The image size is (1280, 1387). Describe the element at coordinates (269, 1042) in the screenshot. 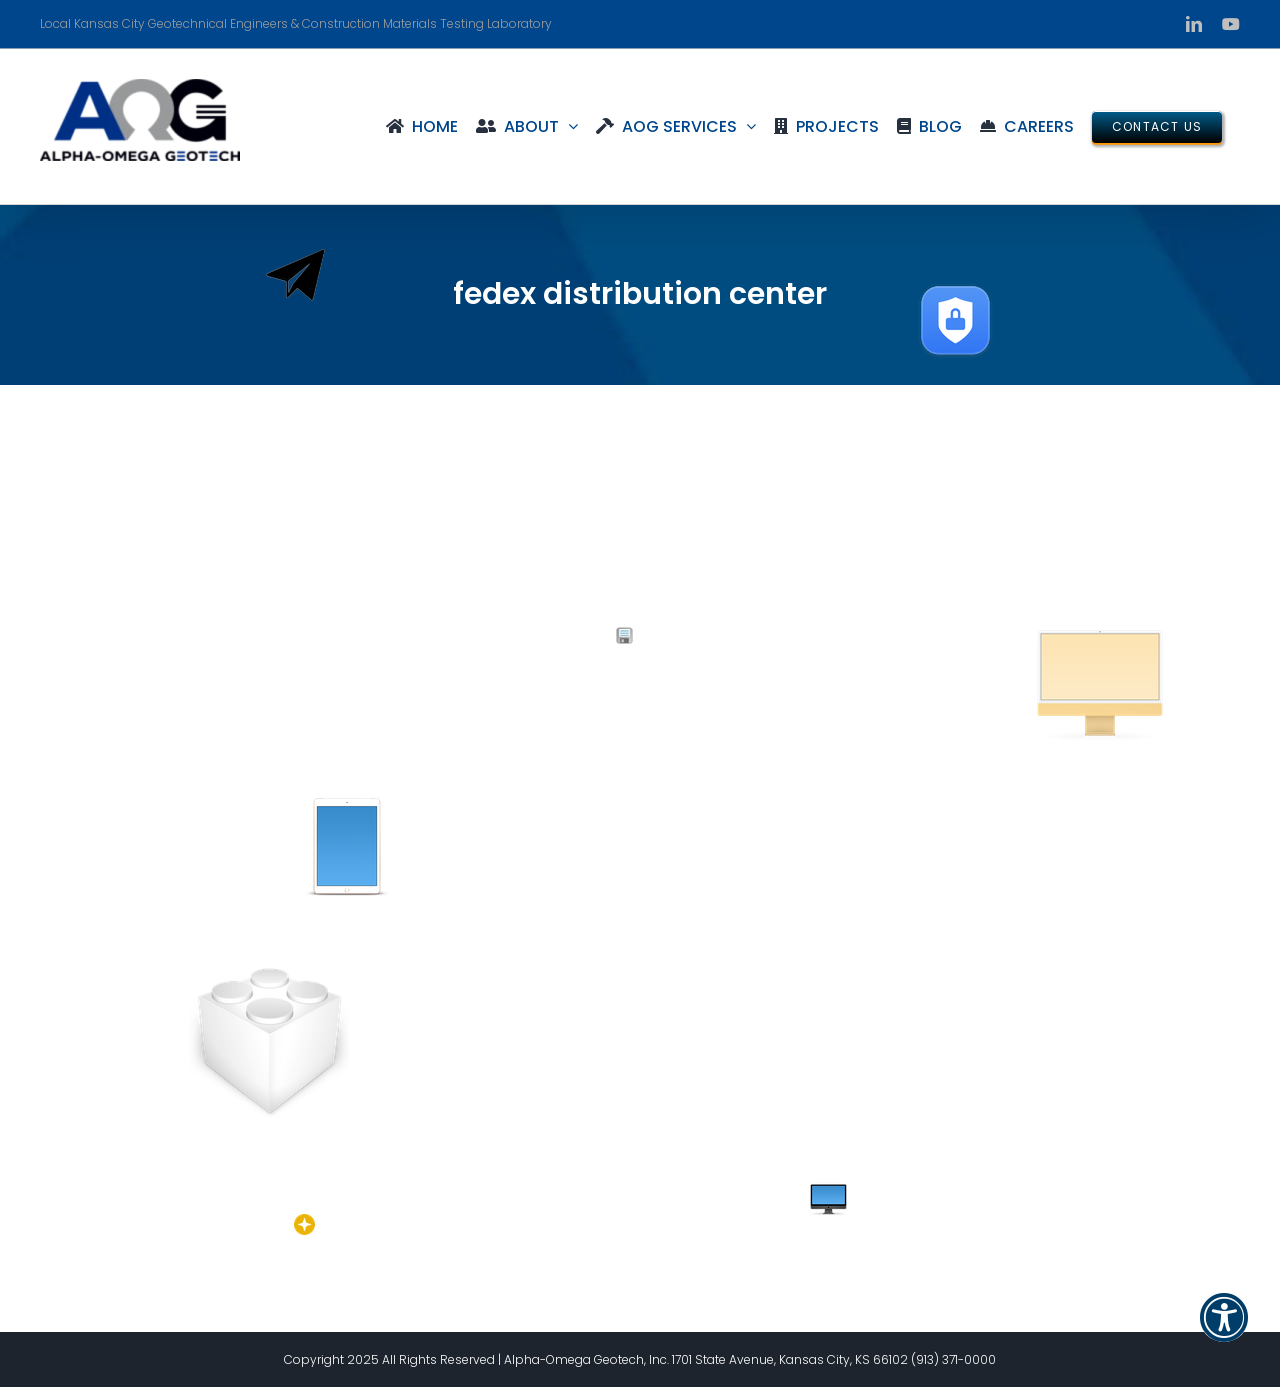

I see `a plugin or extension module` at that location.